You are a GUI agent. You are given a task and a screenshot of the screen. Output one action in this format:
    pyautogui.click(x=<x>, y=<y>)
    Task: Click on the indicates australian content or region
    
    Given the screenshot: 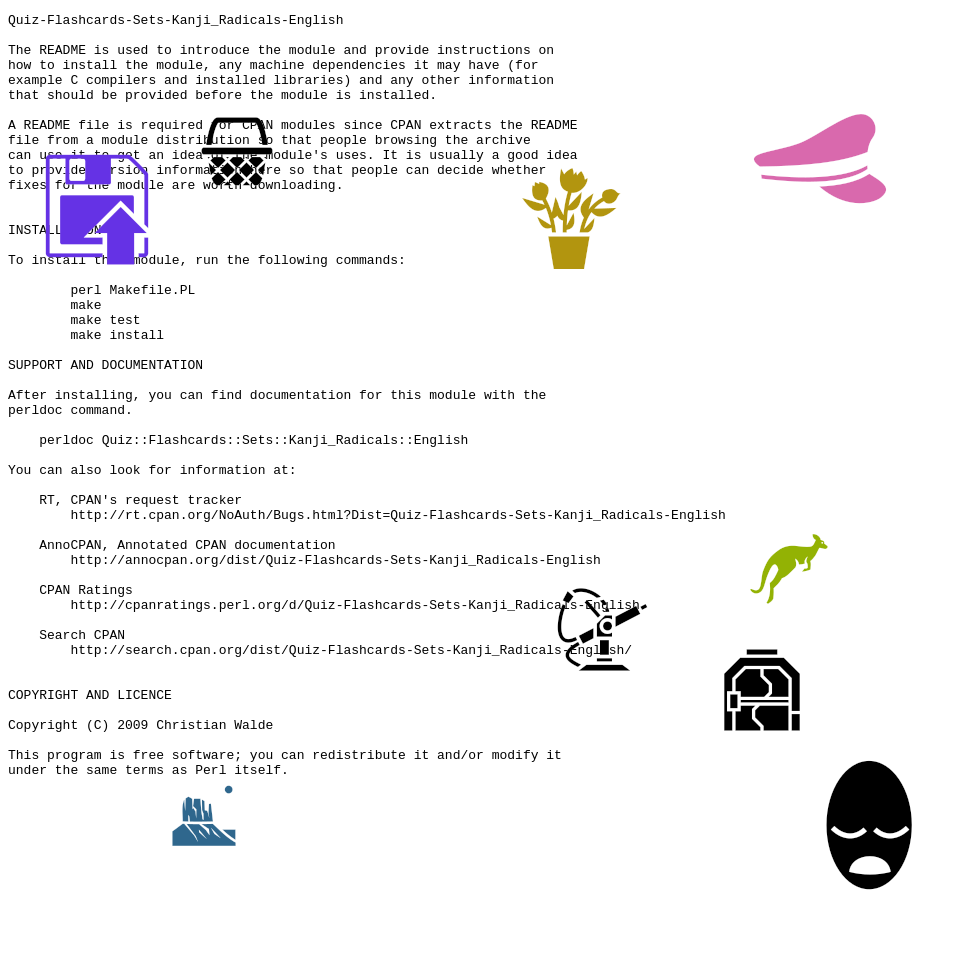 What is the action you would take?
    pyautogui.click(x=789, y=569)
    